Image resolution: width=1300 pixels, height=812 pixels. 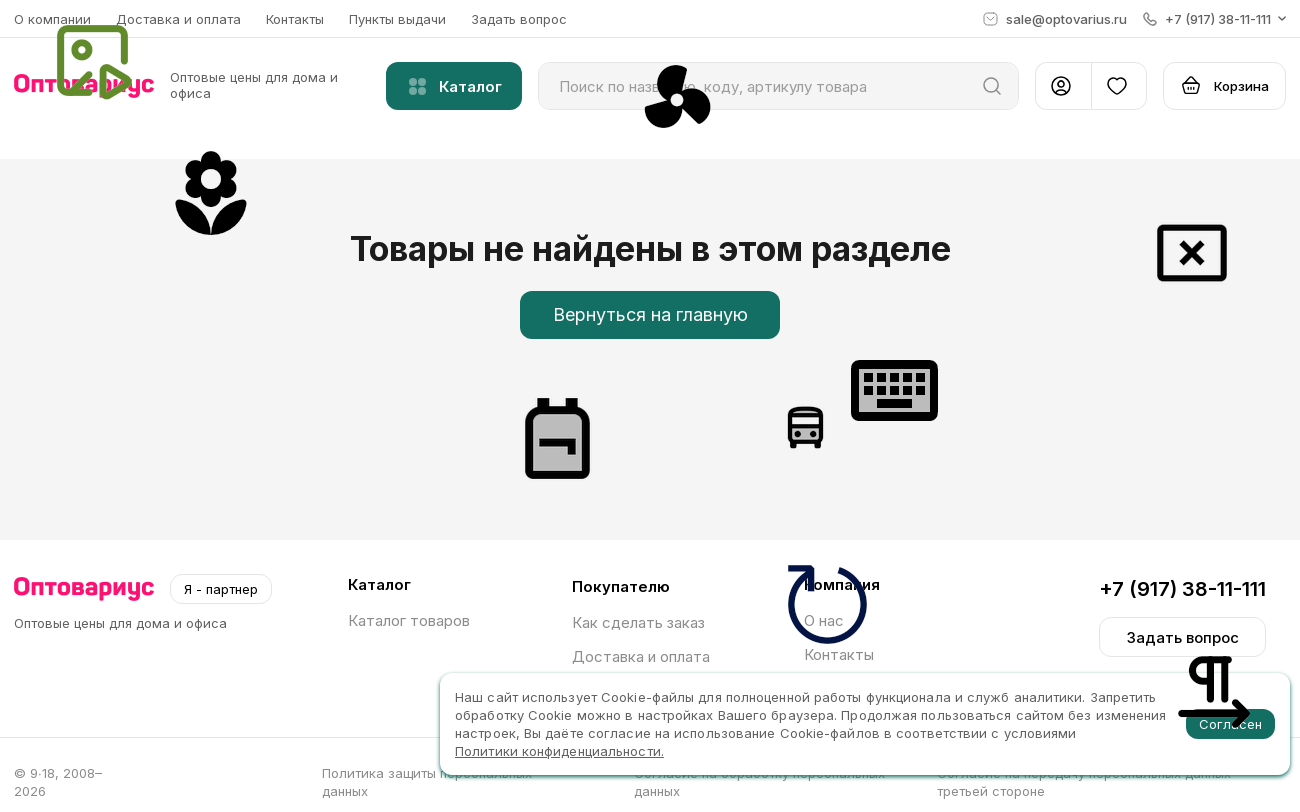 I want to click on view bus routes and schedules, so click(x=805, y=428).